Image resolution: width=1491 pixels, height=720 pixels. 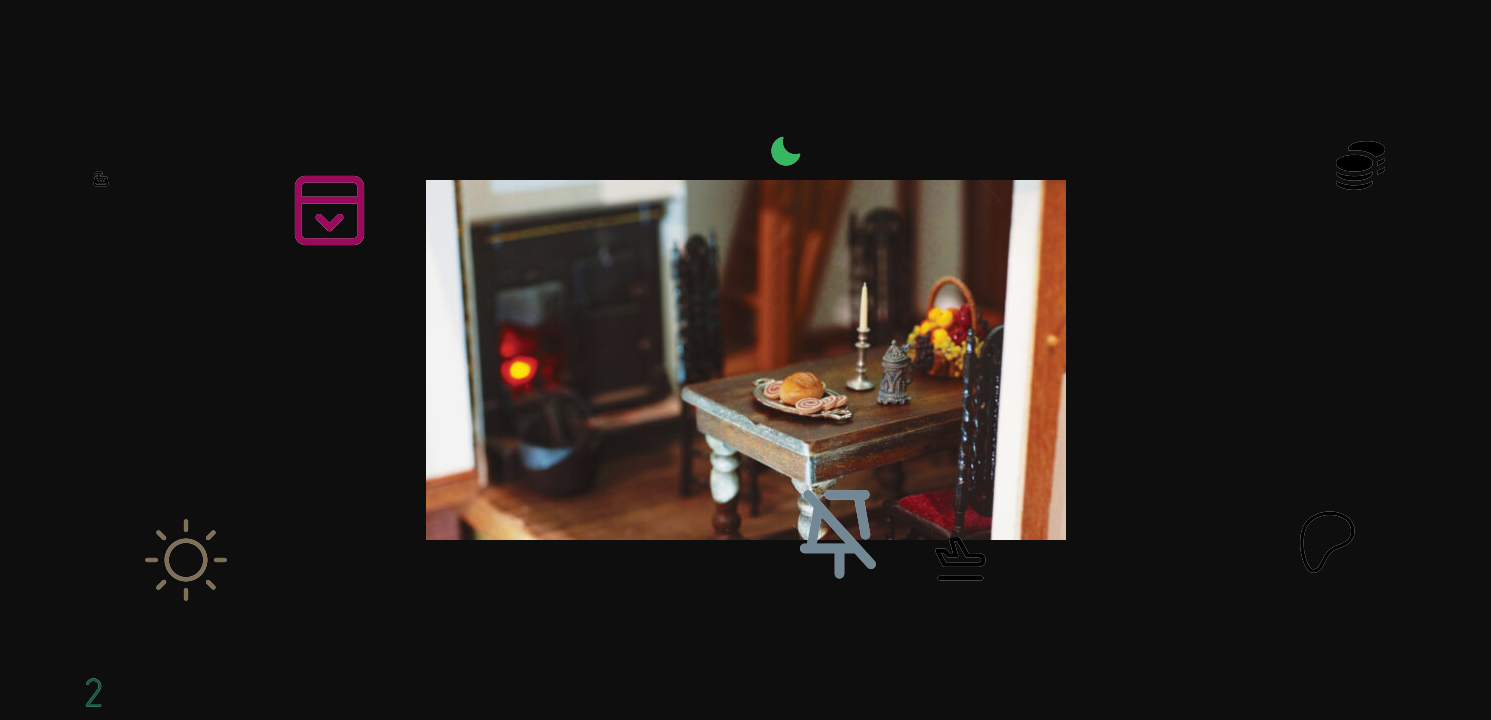 What do you see at coordinates (186, 560) in the screenshot?
I see `toggle light mode or bright theme` at bounding box center [186, 560].